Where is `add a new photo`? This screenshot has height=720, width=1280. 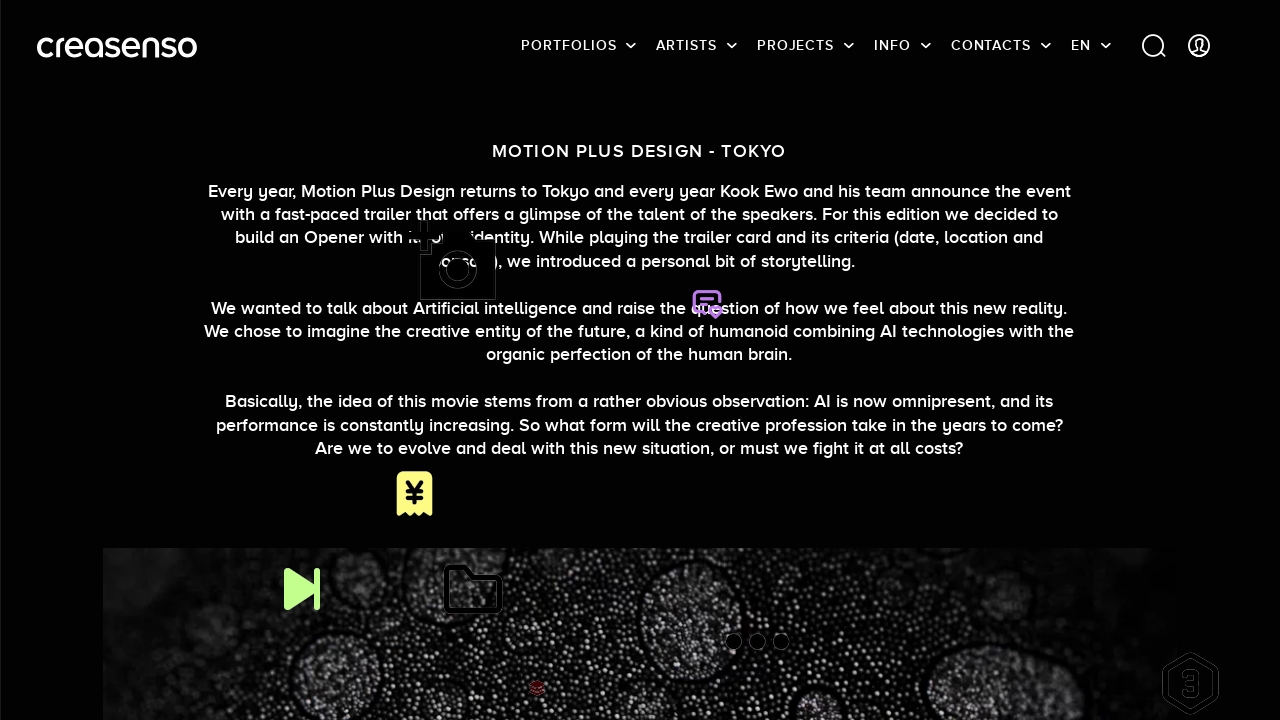
add a new photo is located at coordinates (454, 262).